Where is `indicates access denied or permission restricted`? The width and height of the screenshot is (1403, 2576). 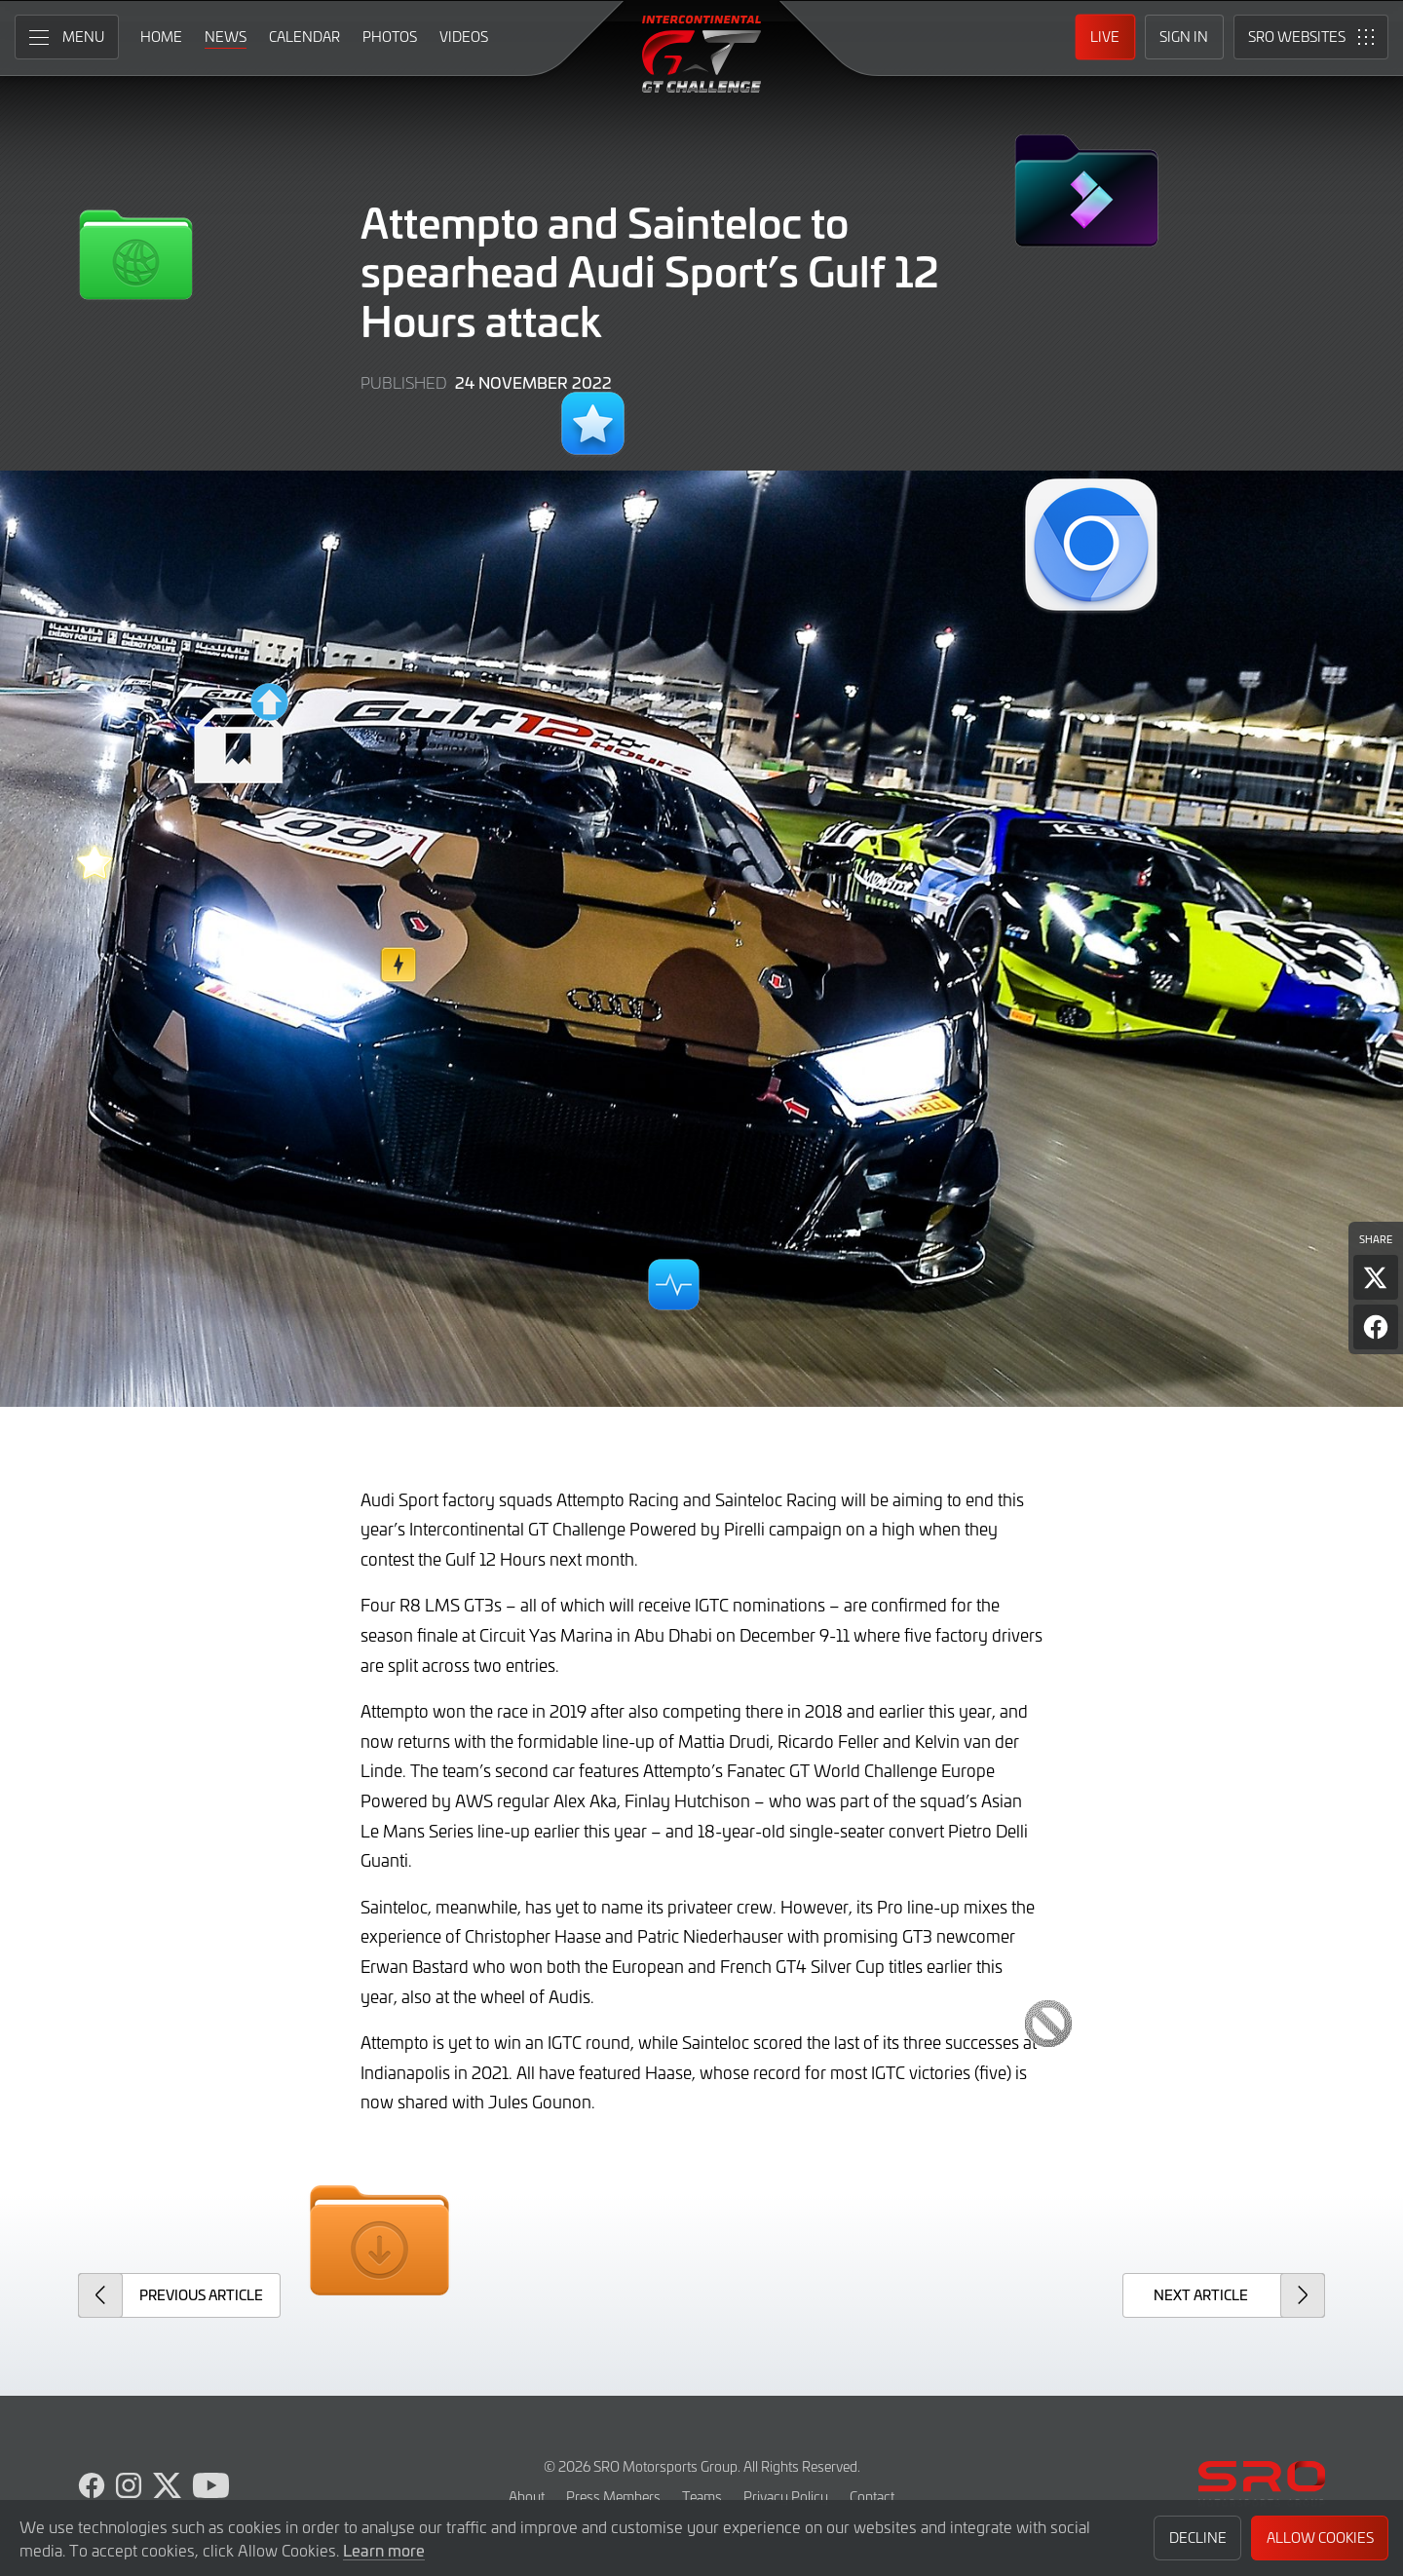
indicates access denied or permission restricted is located at coordinates (1048, 2024).